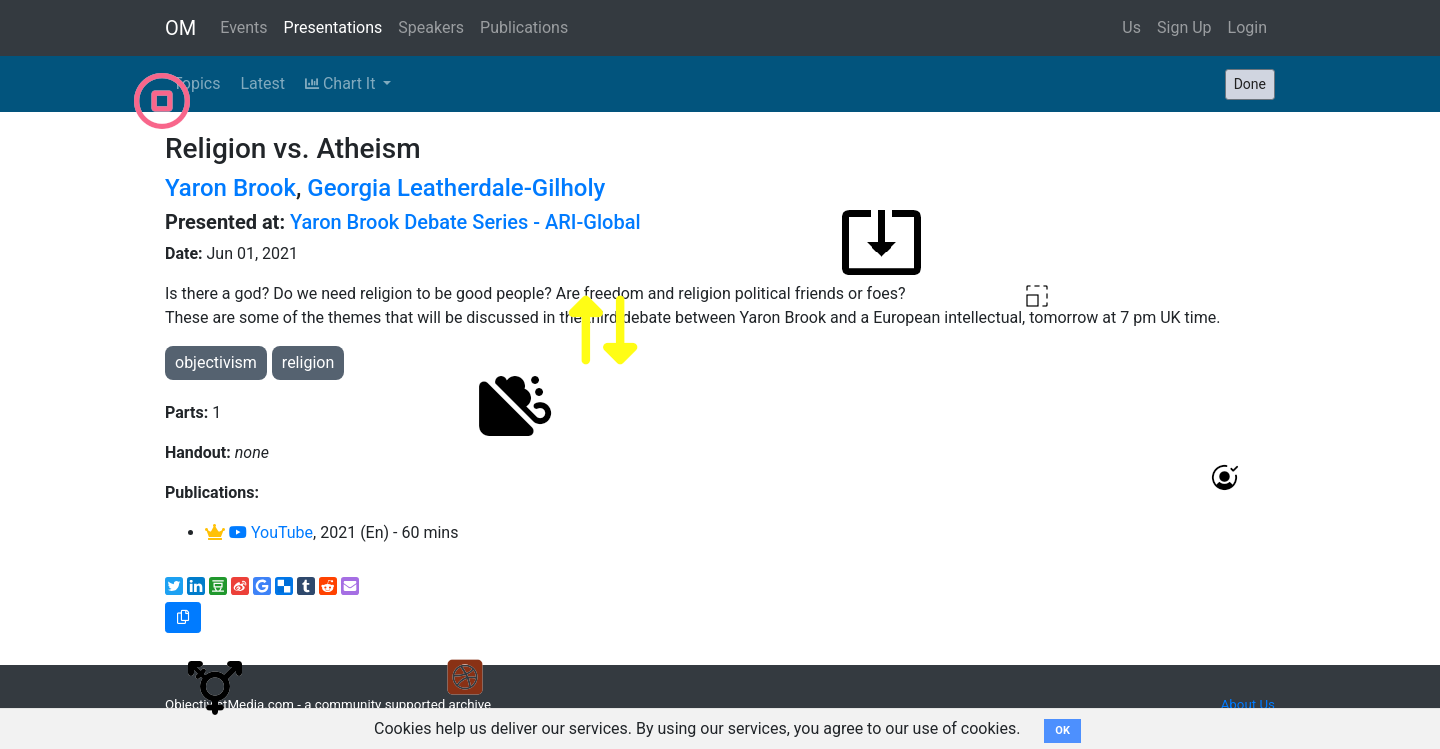 This screenshot has width=1440, height=749. I want to click on stop media playback, so click(162, 101).